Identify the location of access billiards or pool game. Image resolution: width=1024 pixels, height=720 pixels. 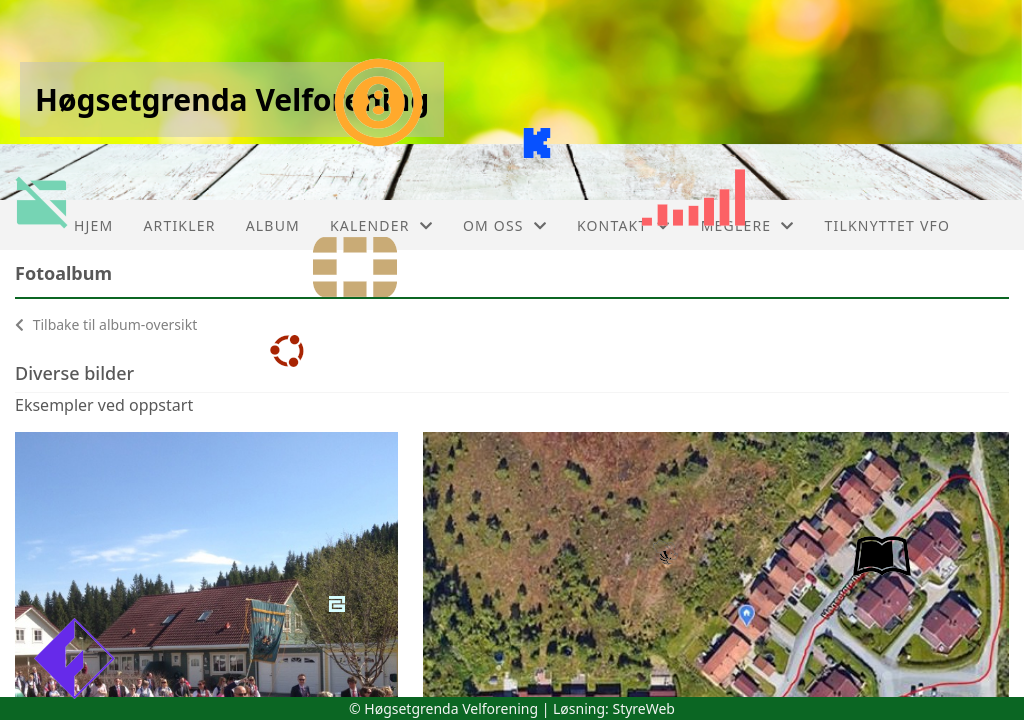
(378, 102).